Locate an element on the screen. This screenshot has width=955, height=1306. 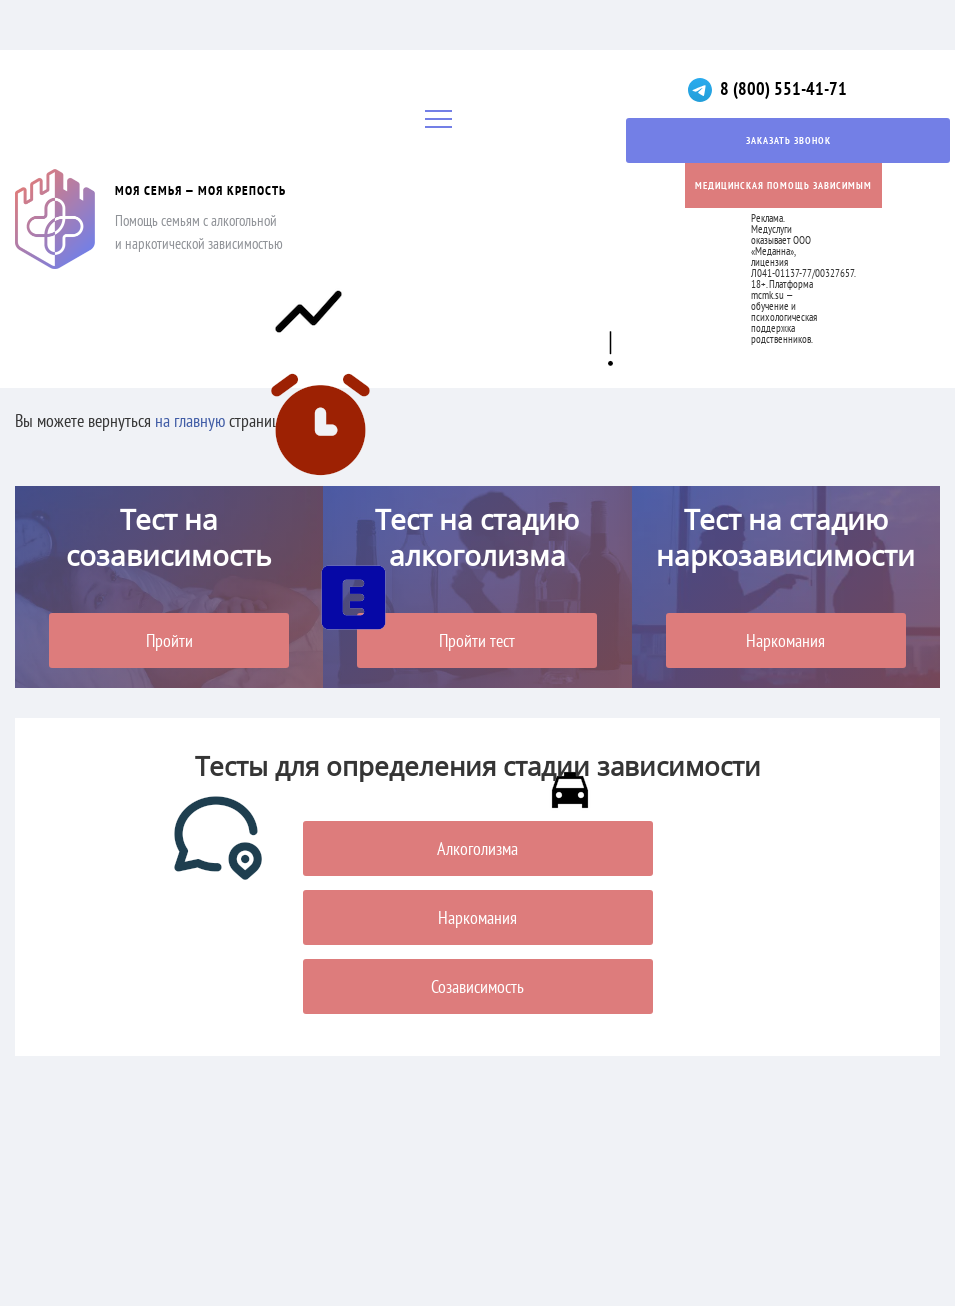
view analytics or statistics is located at coordinates (308, 311).